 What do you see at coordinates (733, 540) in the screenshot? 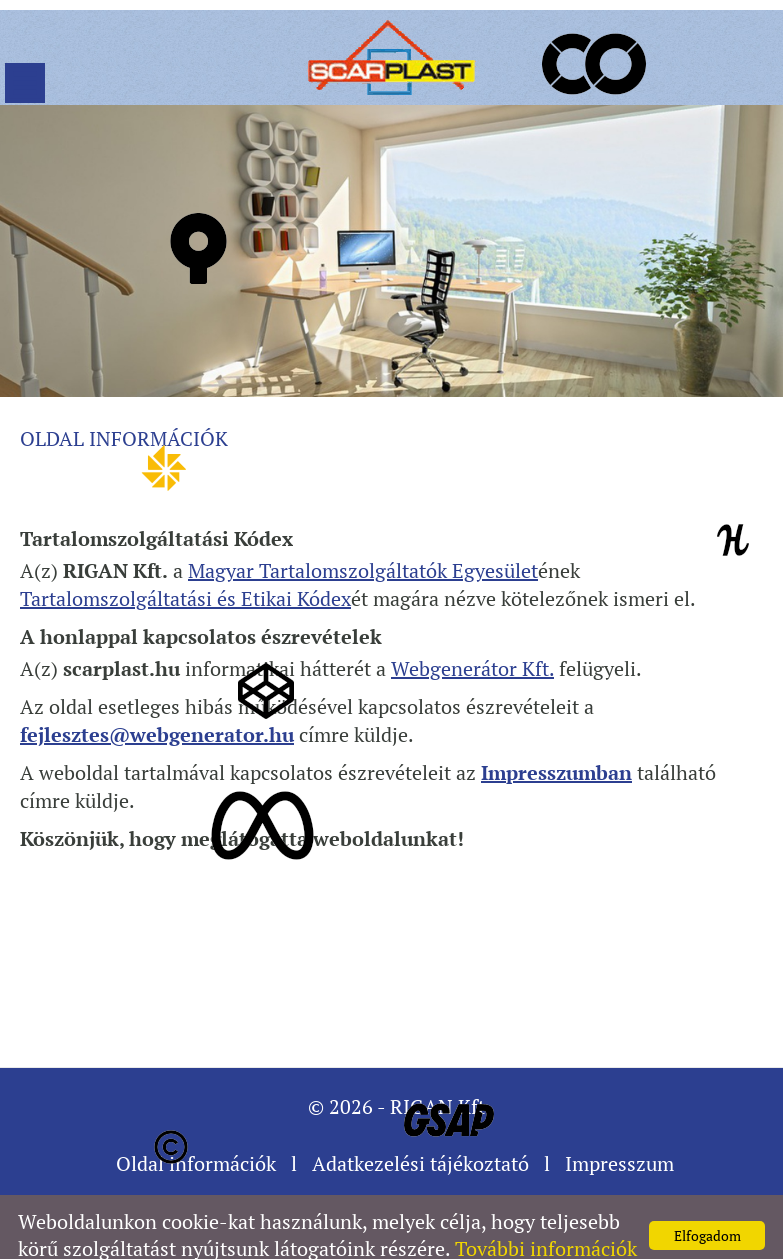
I see `visit the Humble Bundle website or store` at bounding box center [733, 540].